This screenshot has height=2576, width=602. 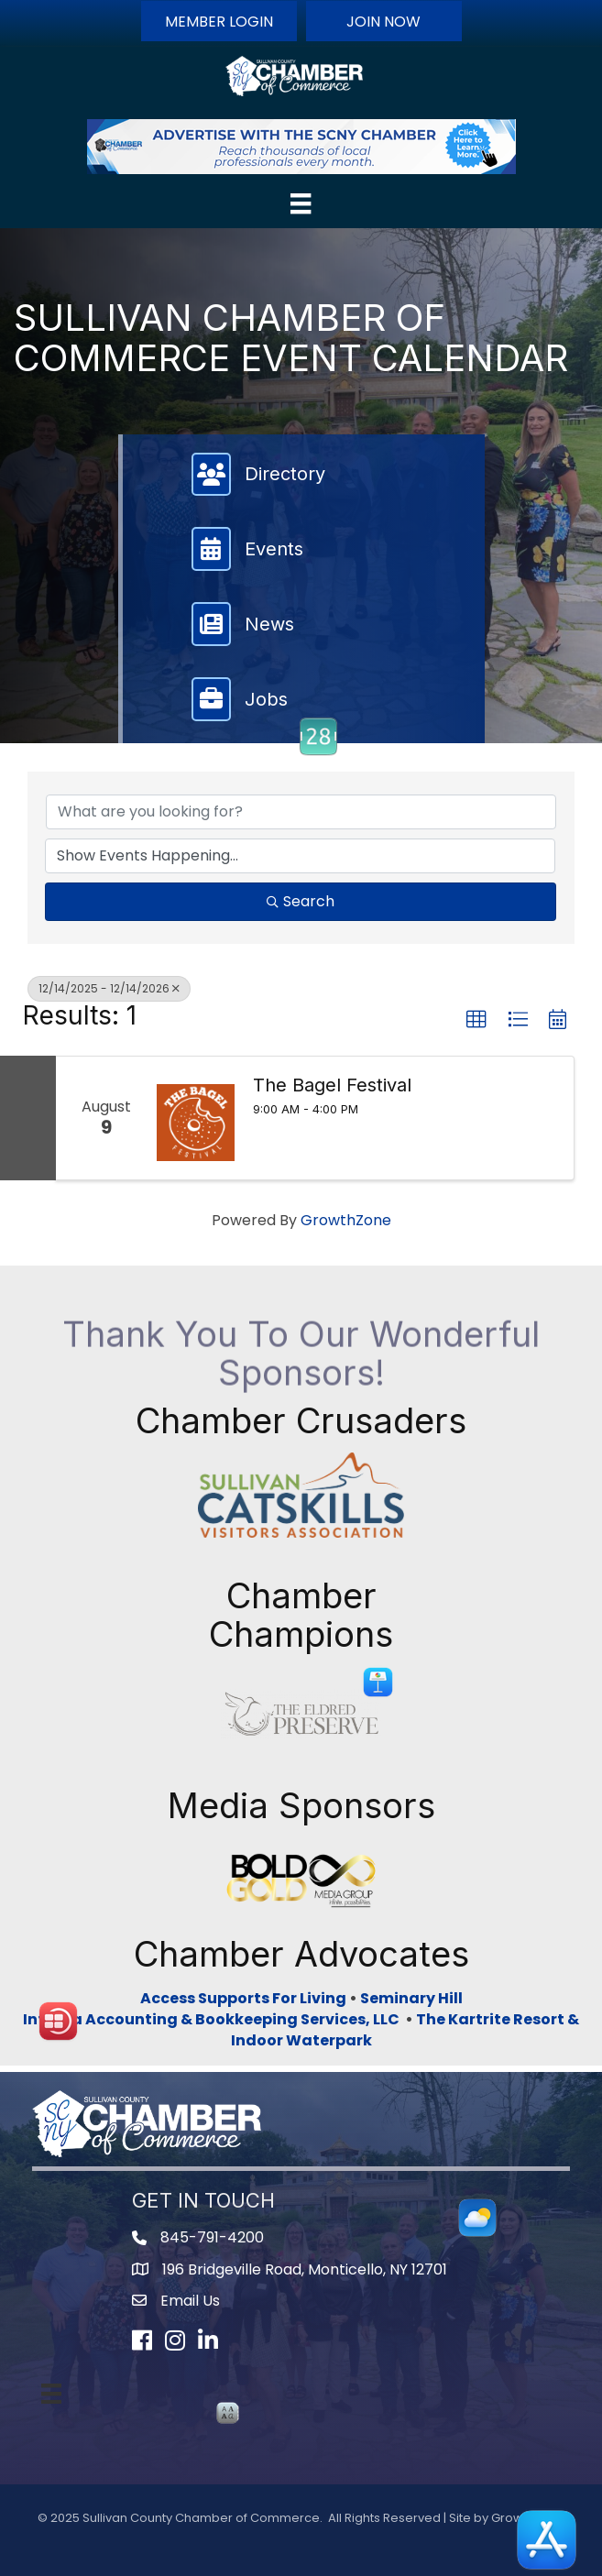 I want to click on open the App Store to browse and download apps, so click(x=546, y=2539).